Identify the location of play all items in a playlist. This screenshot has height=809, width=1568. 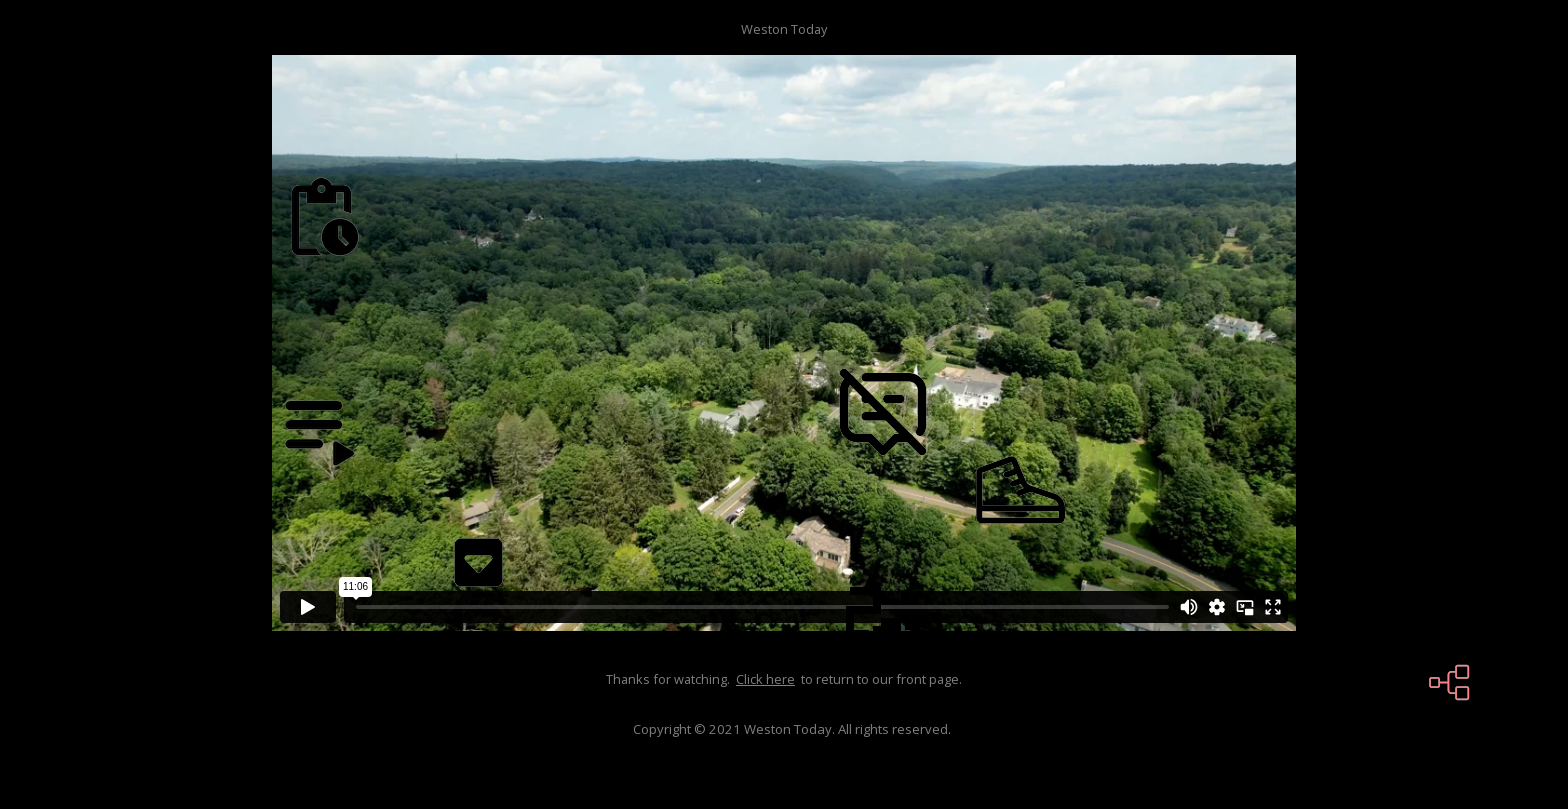
(323, 429).